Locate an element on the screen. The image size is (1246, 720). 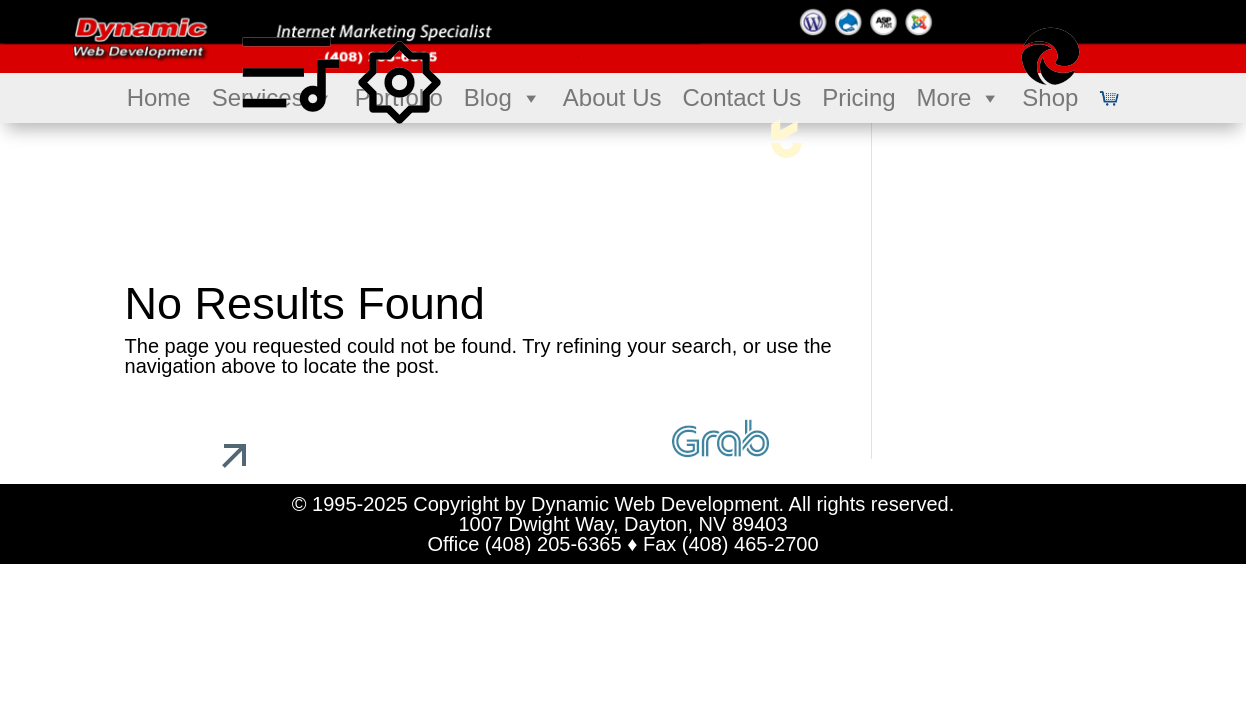
open the Grab app is located at coordinates (720, 438).